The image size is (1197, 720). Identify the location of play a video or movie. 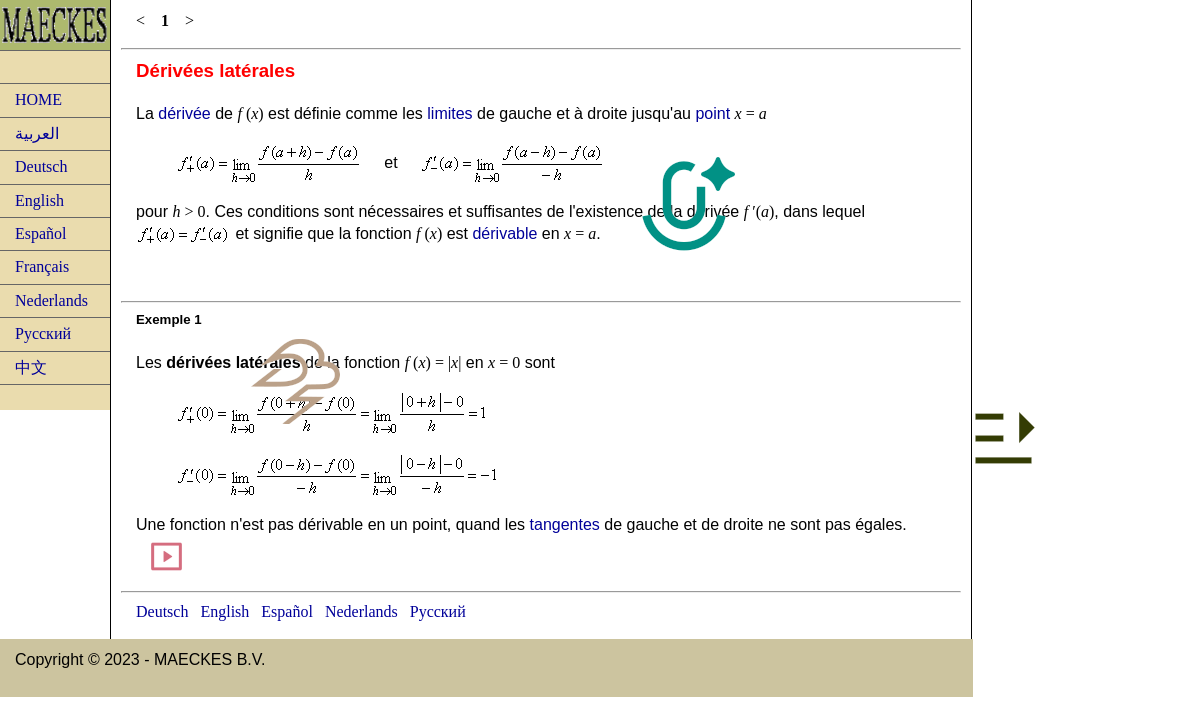
(166, 556).